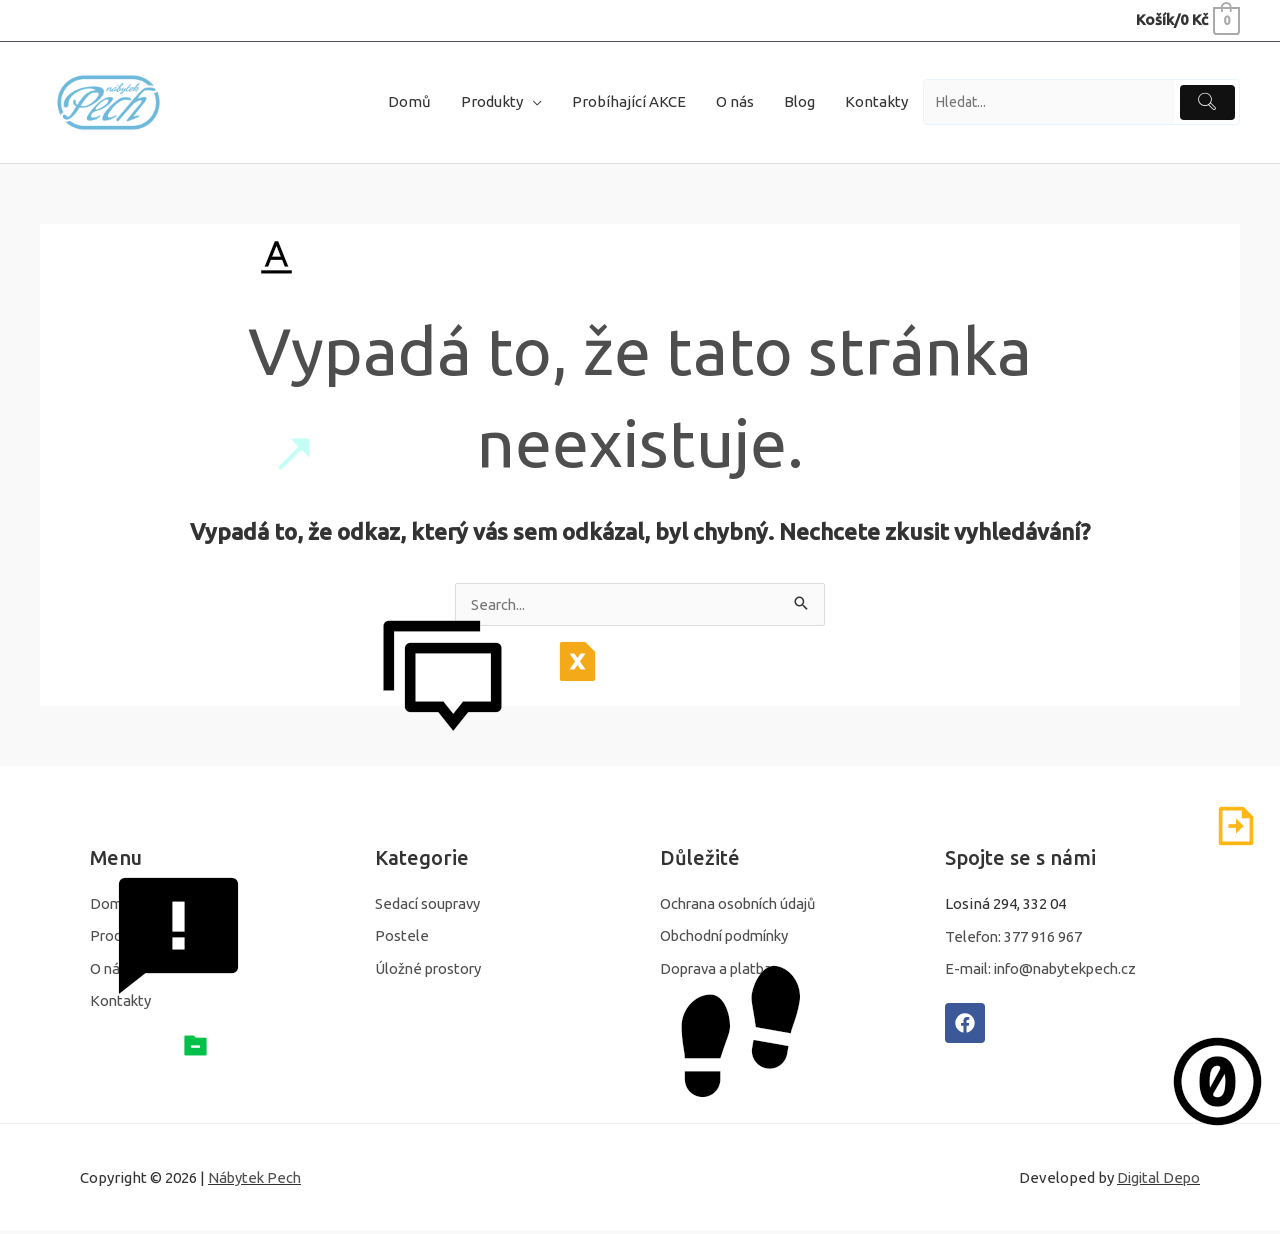 The image size is (1280, 1234). I want to click on submit feedback or report an issue, so click(178, 931).